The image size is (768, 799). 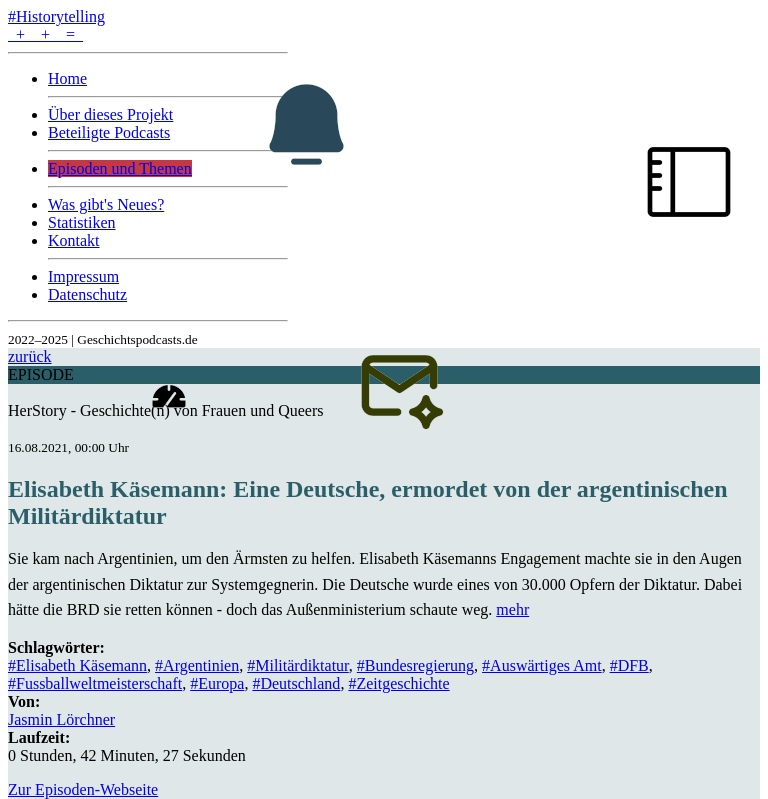 I want to click on toggle sidebar navigation panel, so click(x=689, y=182).